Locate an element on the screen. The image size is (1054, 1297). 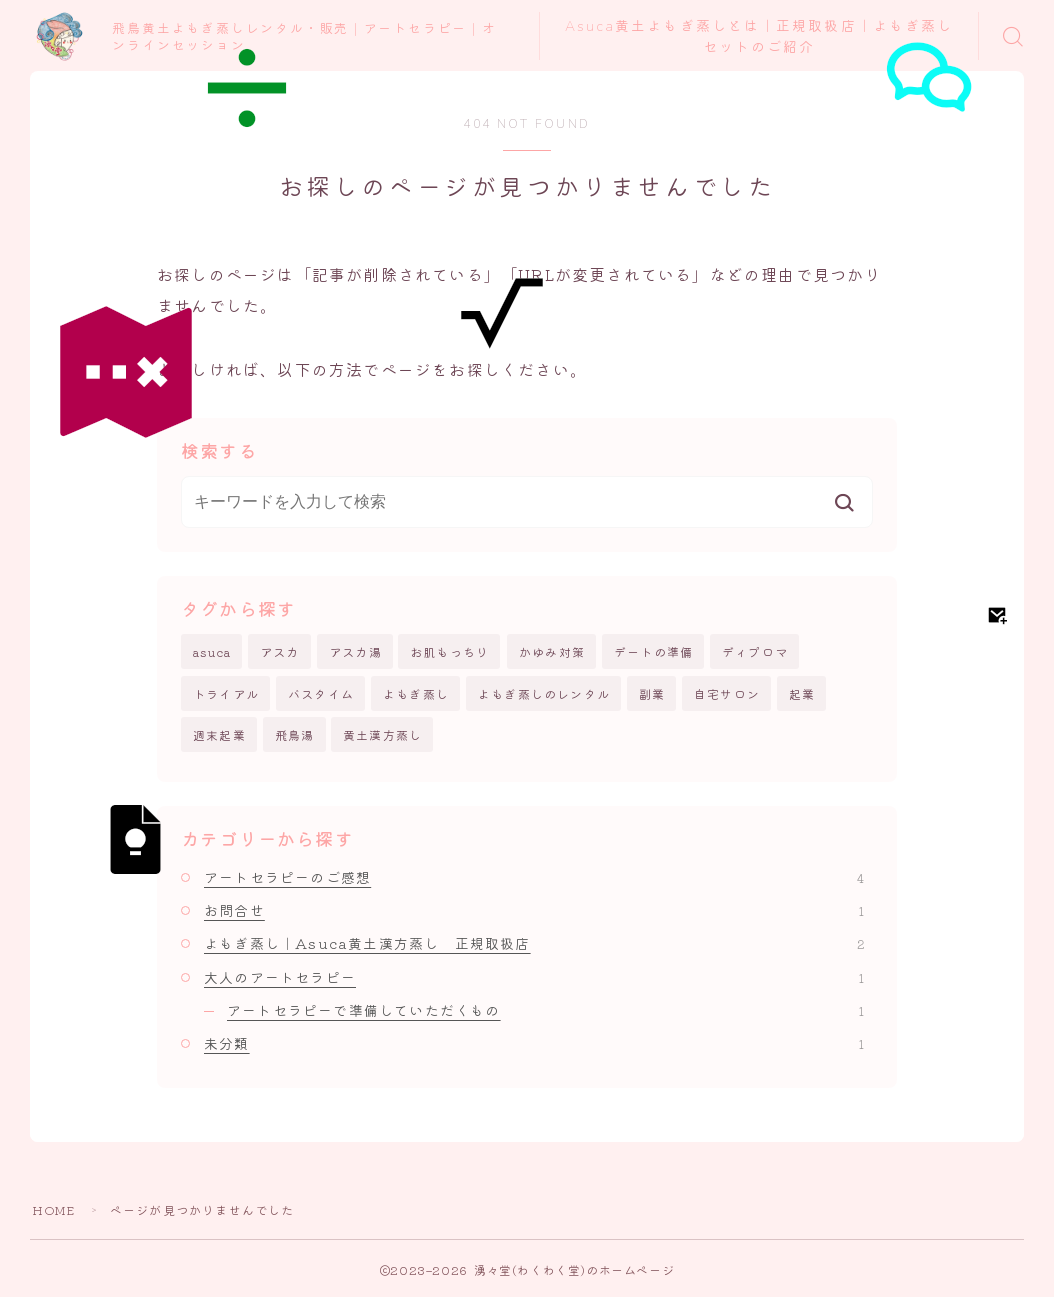
view treasure map or hidden location is located at coordinates (126, 372).